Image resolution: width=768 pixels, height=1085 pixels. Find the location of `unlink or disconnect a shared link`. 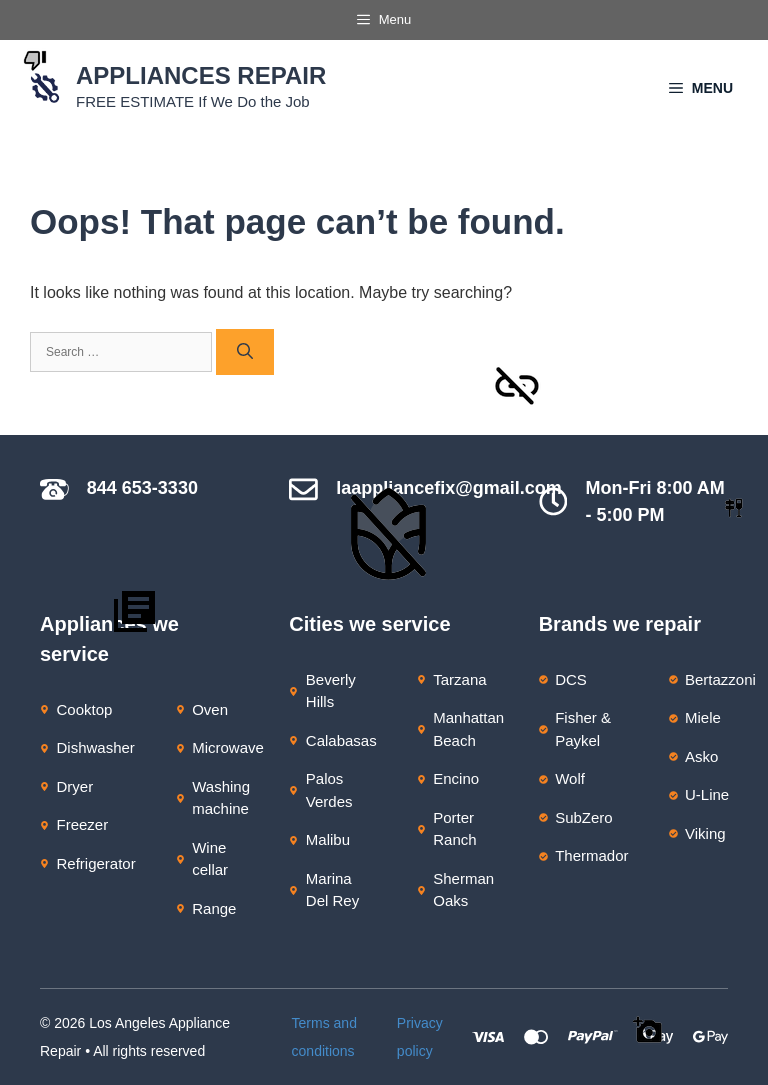

unlink or disconnect a shared link is located at coordinates (517, 386).